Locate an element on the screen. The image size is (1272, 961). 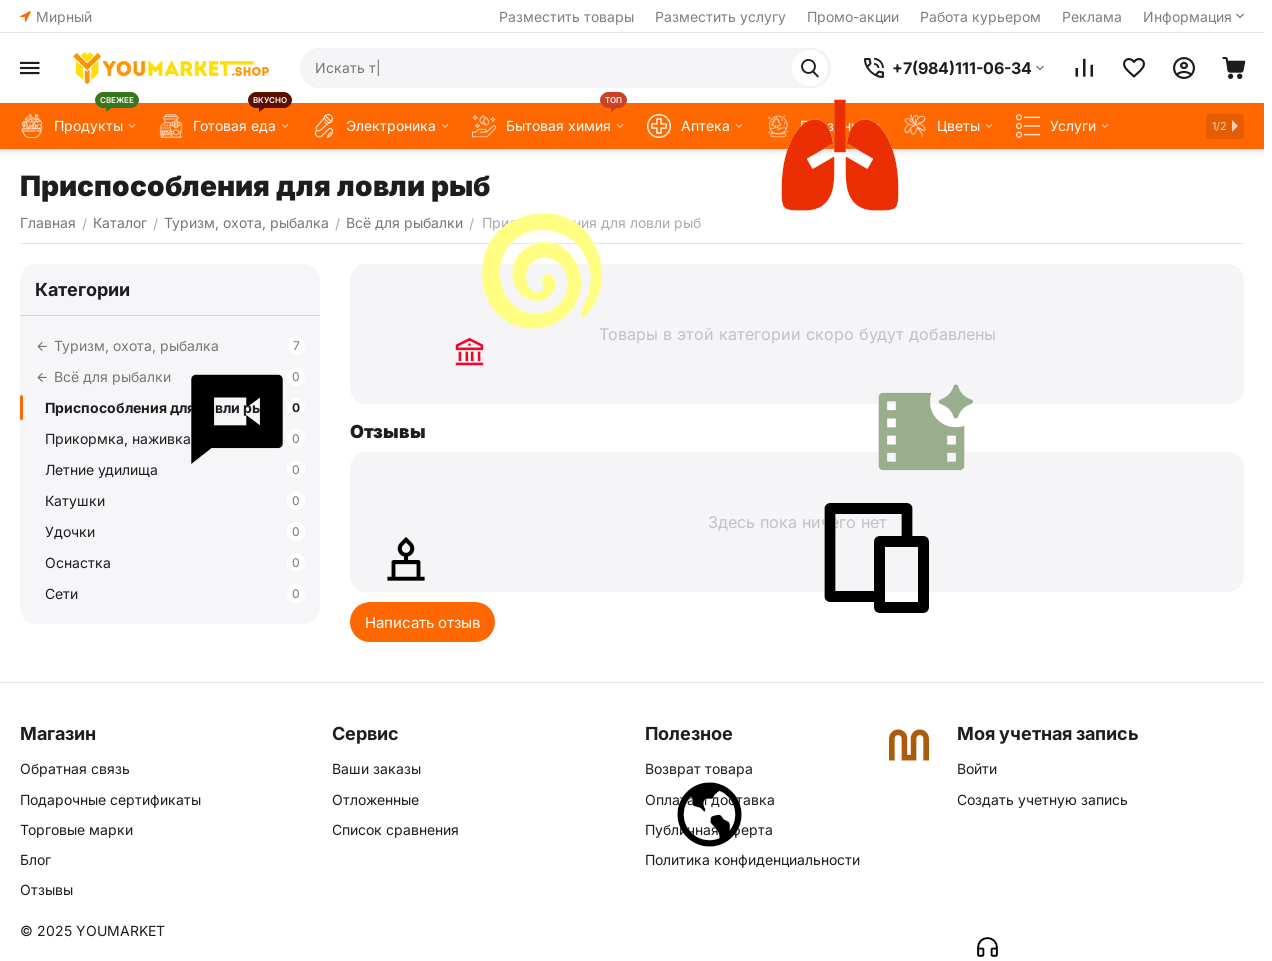
access candle or ambient lighting settings is located at coordinates (406, 560).